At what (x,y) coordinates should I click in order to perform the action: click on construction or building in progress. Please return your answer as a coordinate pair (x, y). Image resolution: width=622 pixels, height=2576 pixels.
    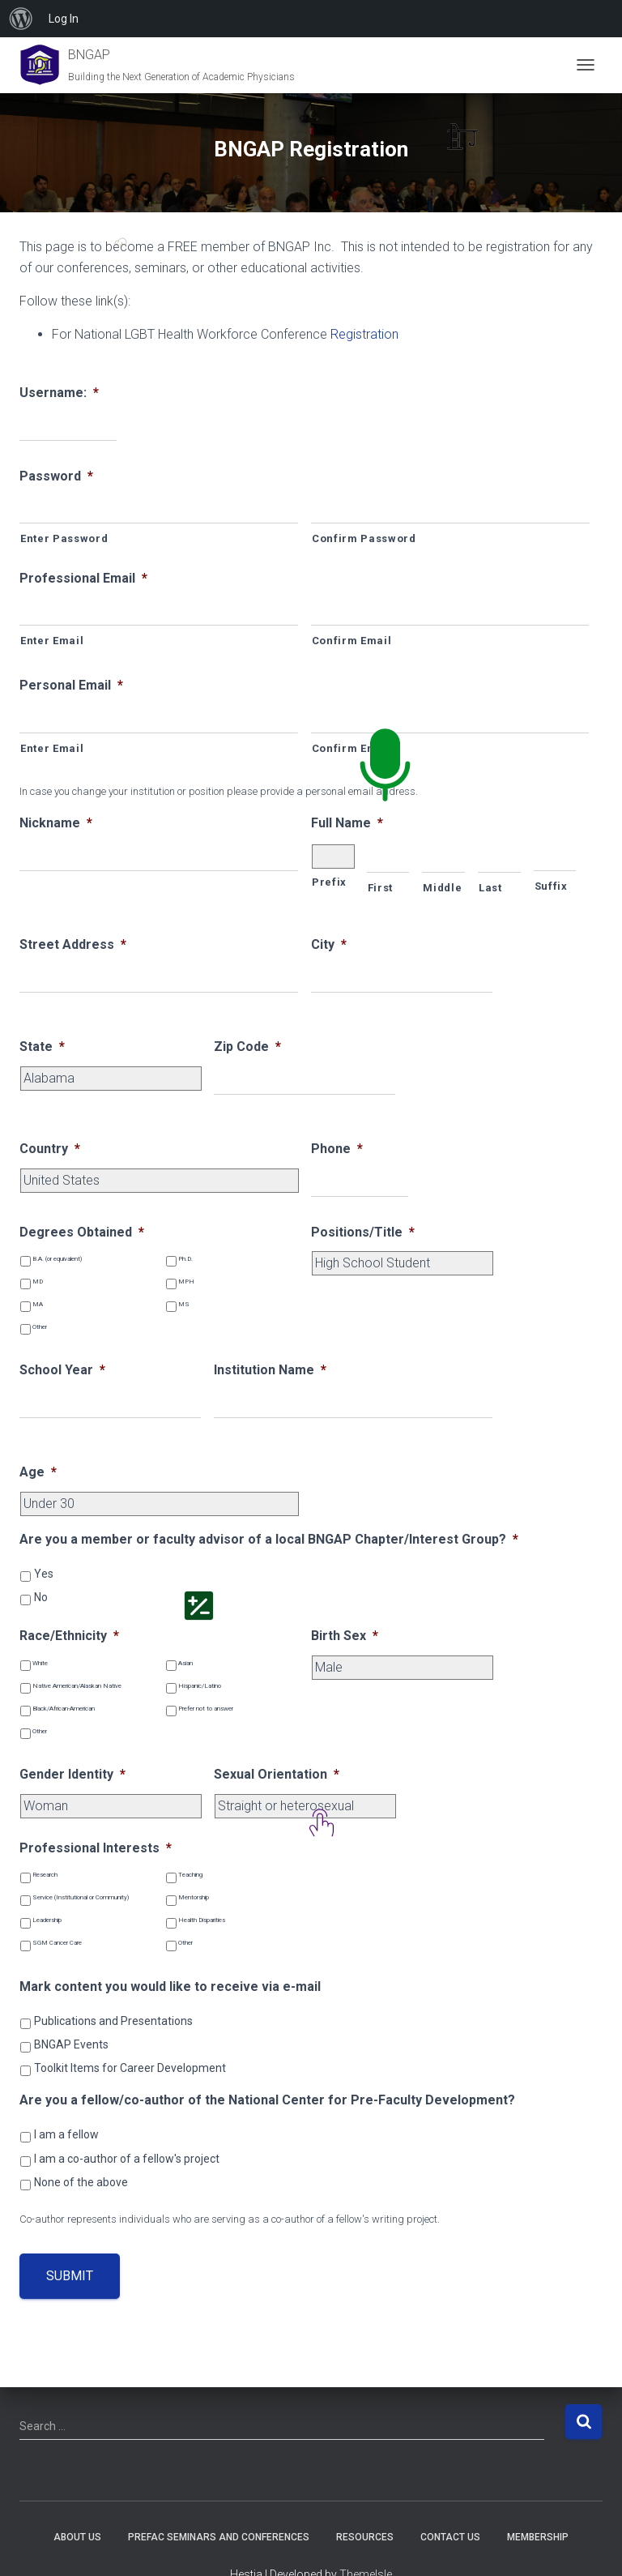
    Looking at the image, I should click on (462, 136).